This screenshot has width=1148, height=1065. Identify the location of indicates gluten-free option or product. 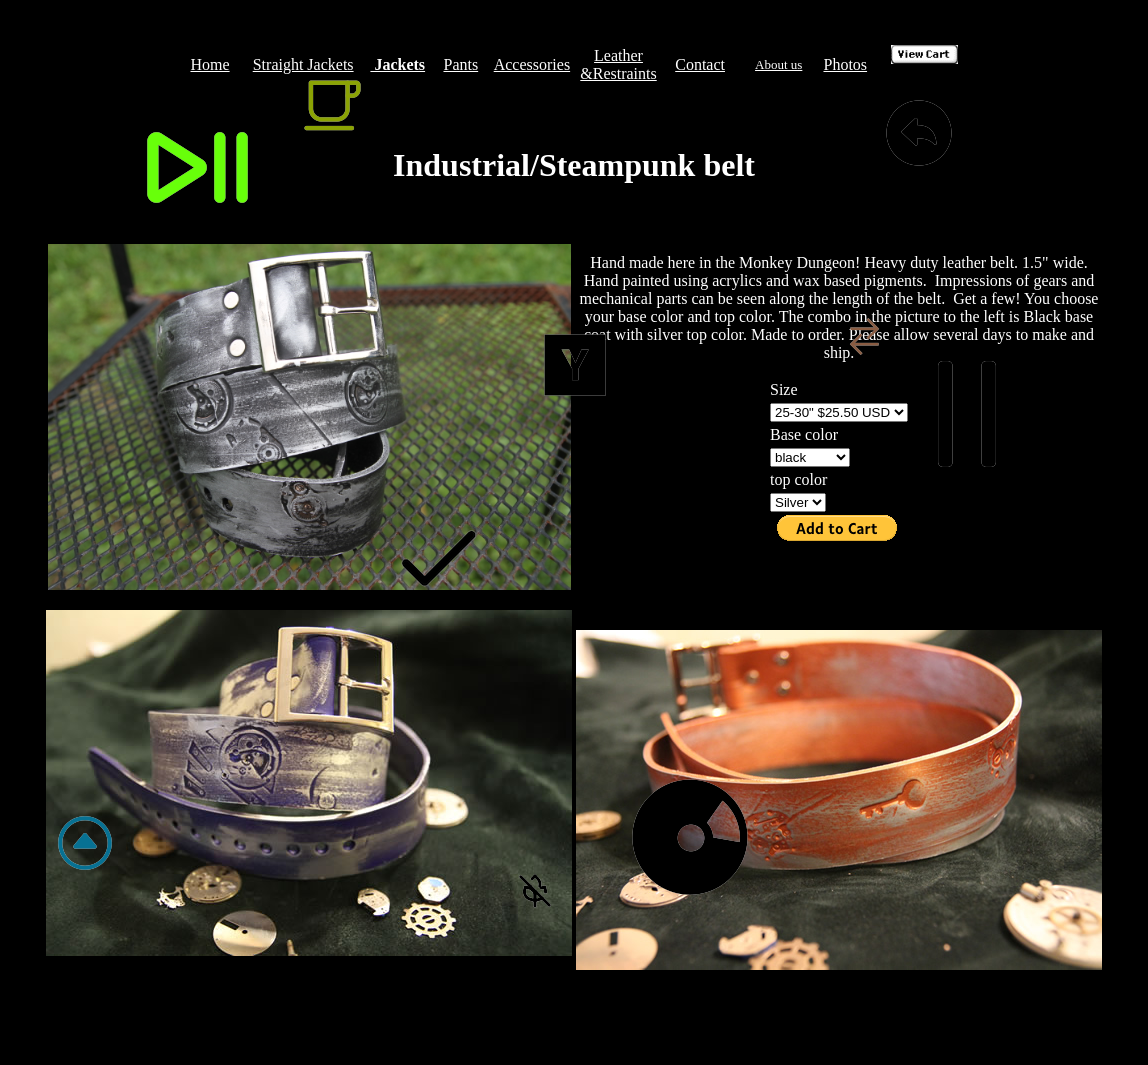
(535, 891).